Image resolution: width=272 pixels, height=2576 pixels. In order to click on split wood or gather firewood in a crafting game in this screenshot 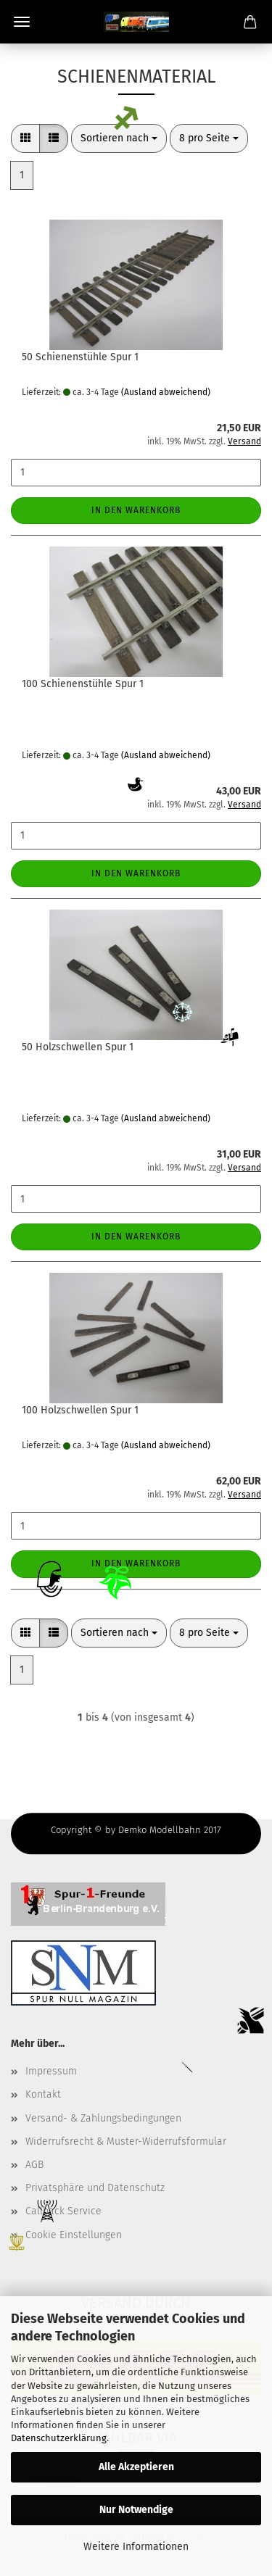, I will do `click(250, 2020)`.